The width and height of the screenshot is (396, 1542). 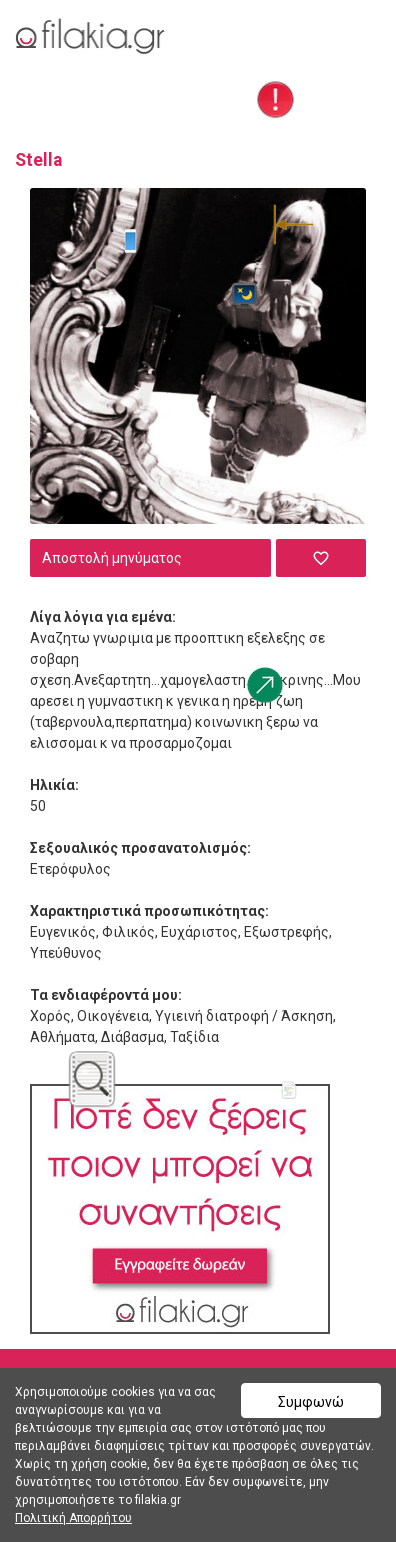 What do you see at coordinates (92, 1079) in the screenshot?
I see `open the system logs application` at bounding box center [92, 1079].